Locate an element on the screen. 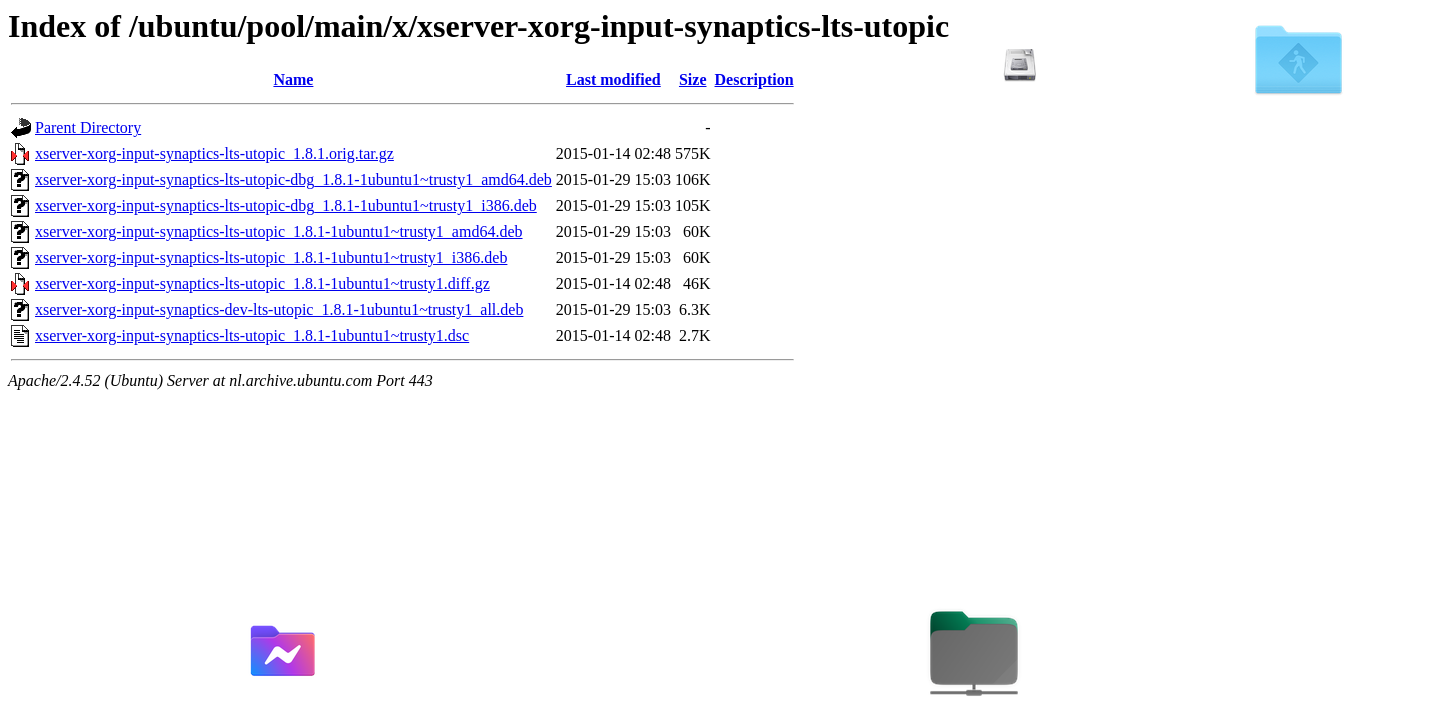 The height and width of the screenshot is (720, 1440). access files stored on a remote server is located at coordinates (974, 652).